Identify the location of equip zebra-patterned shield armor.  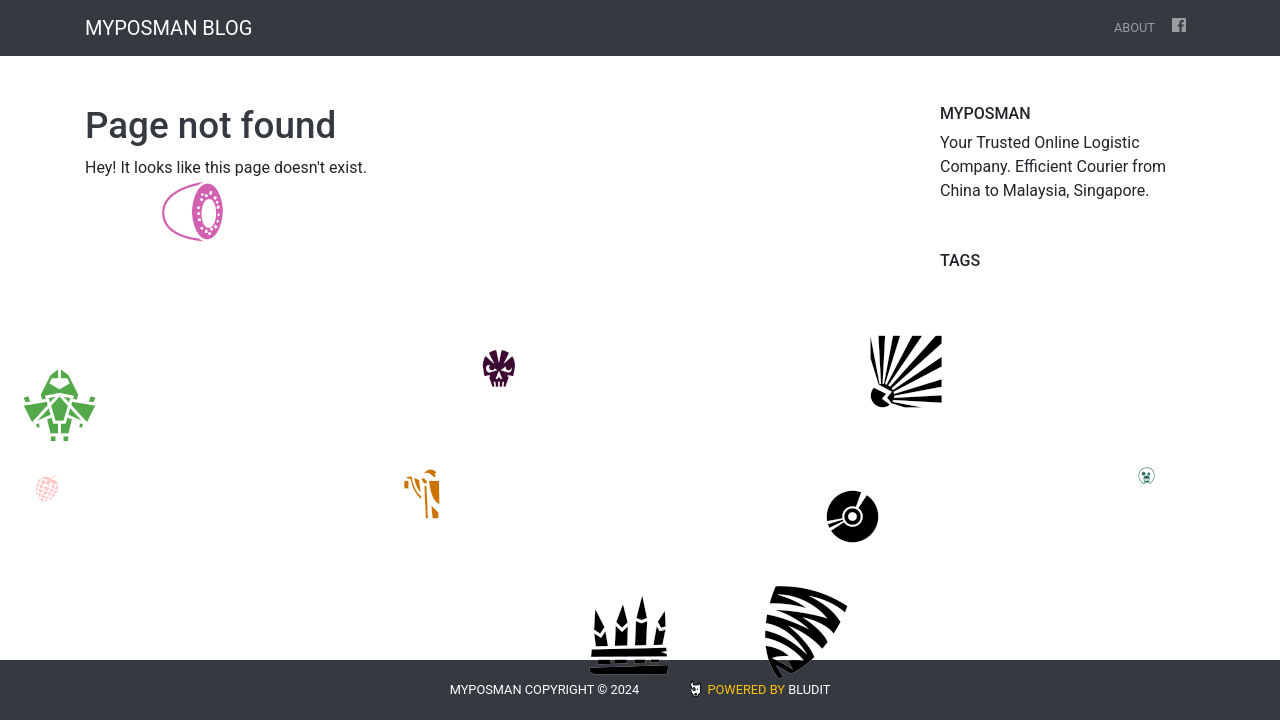
(804, 632).